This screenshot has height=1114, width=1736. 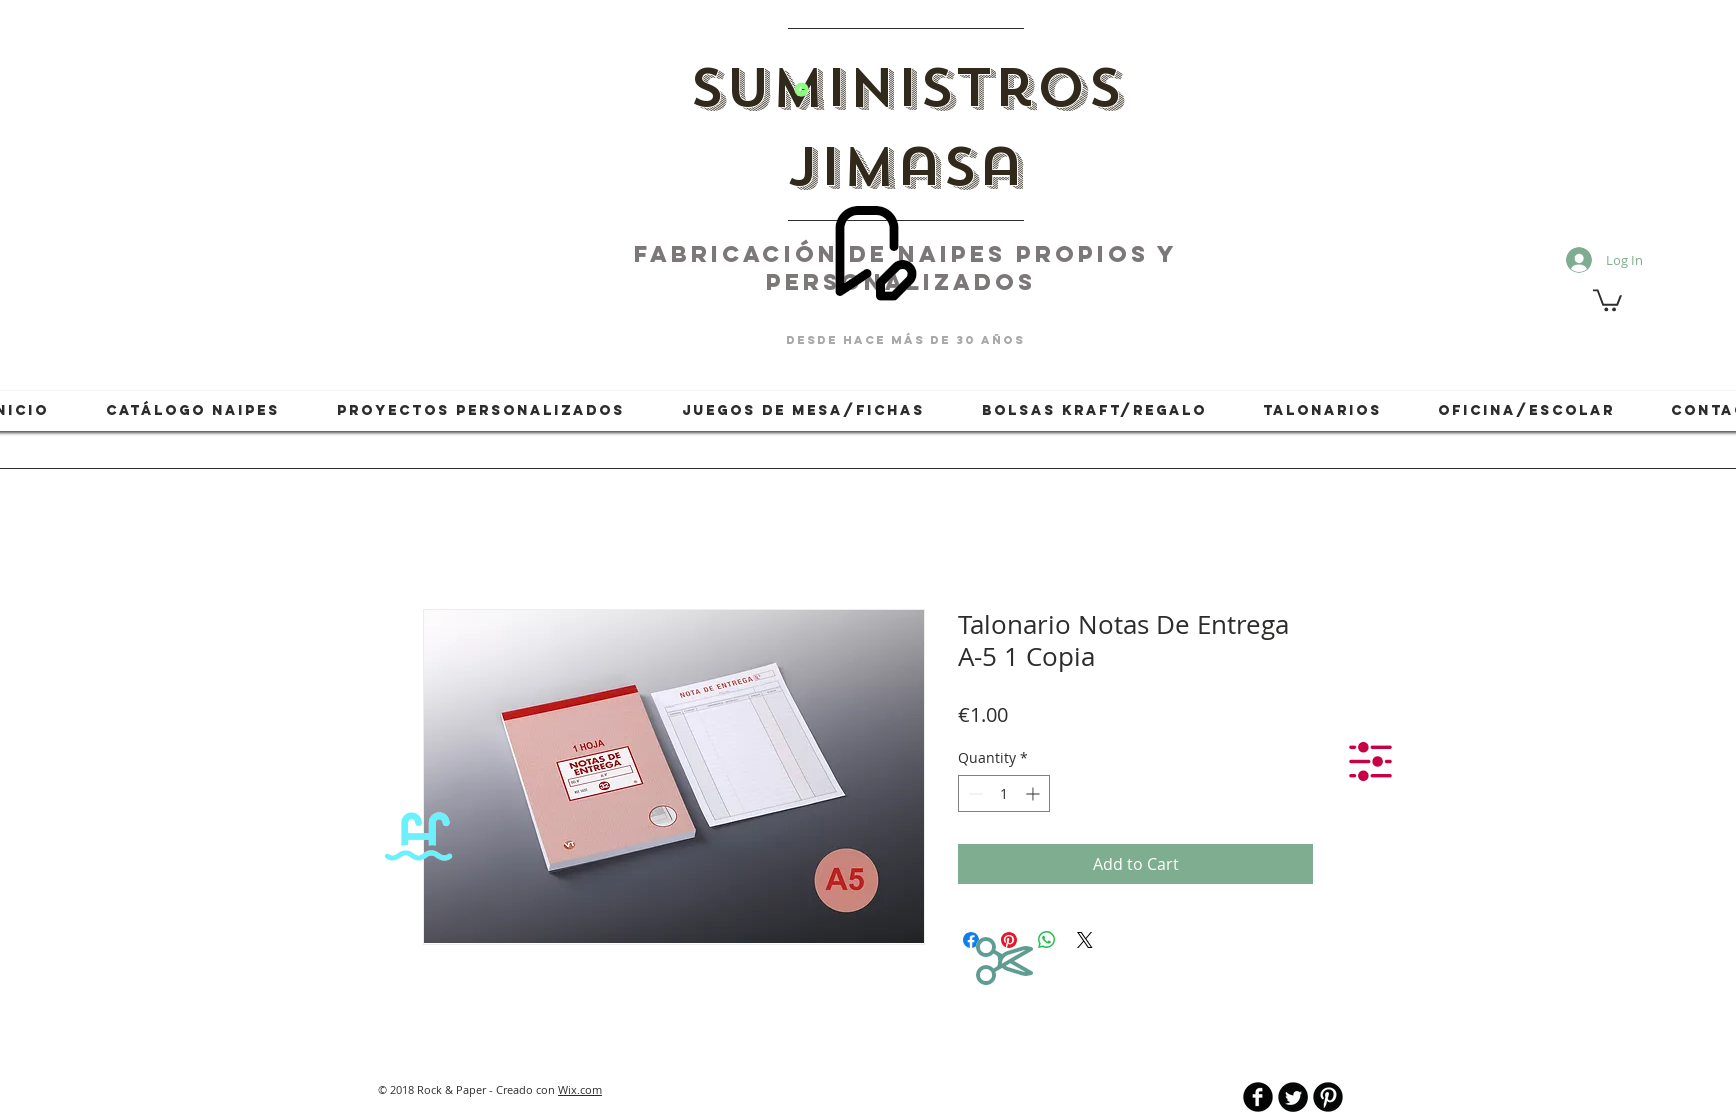 What do you see at coordinates (801, 89) in the screenshot?
I see `go back to previous screen` at bounding box center [801, 89].